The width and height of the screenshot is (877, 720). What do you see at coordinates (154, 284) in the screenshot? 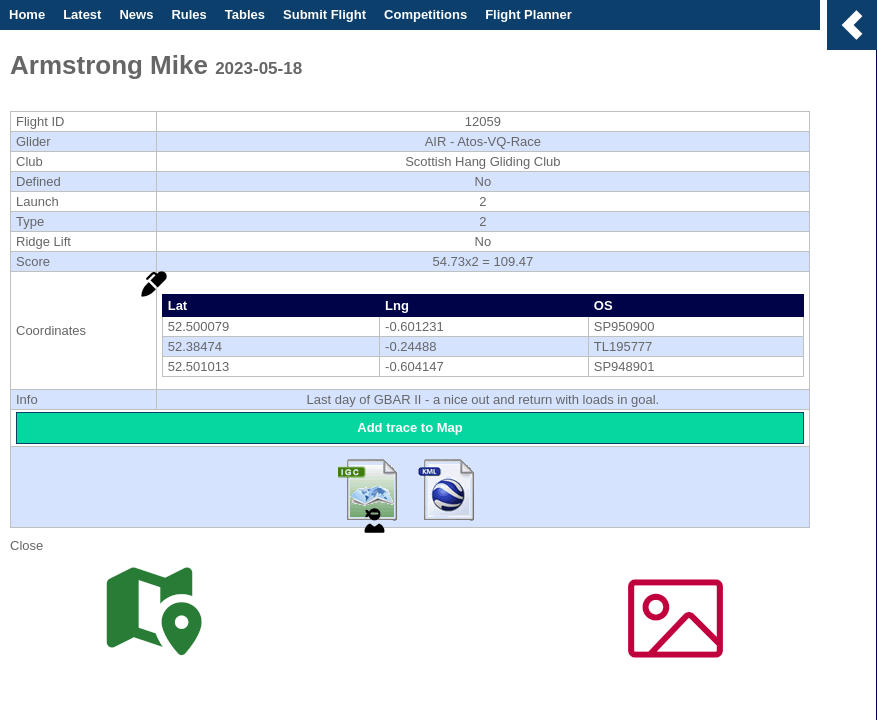
I see `select the marker or highlighter tool` at bounding box center [154, 284].